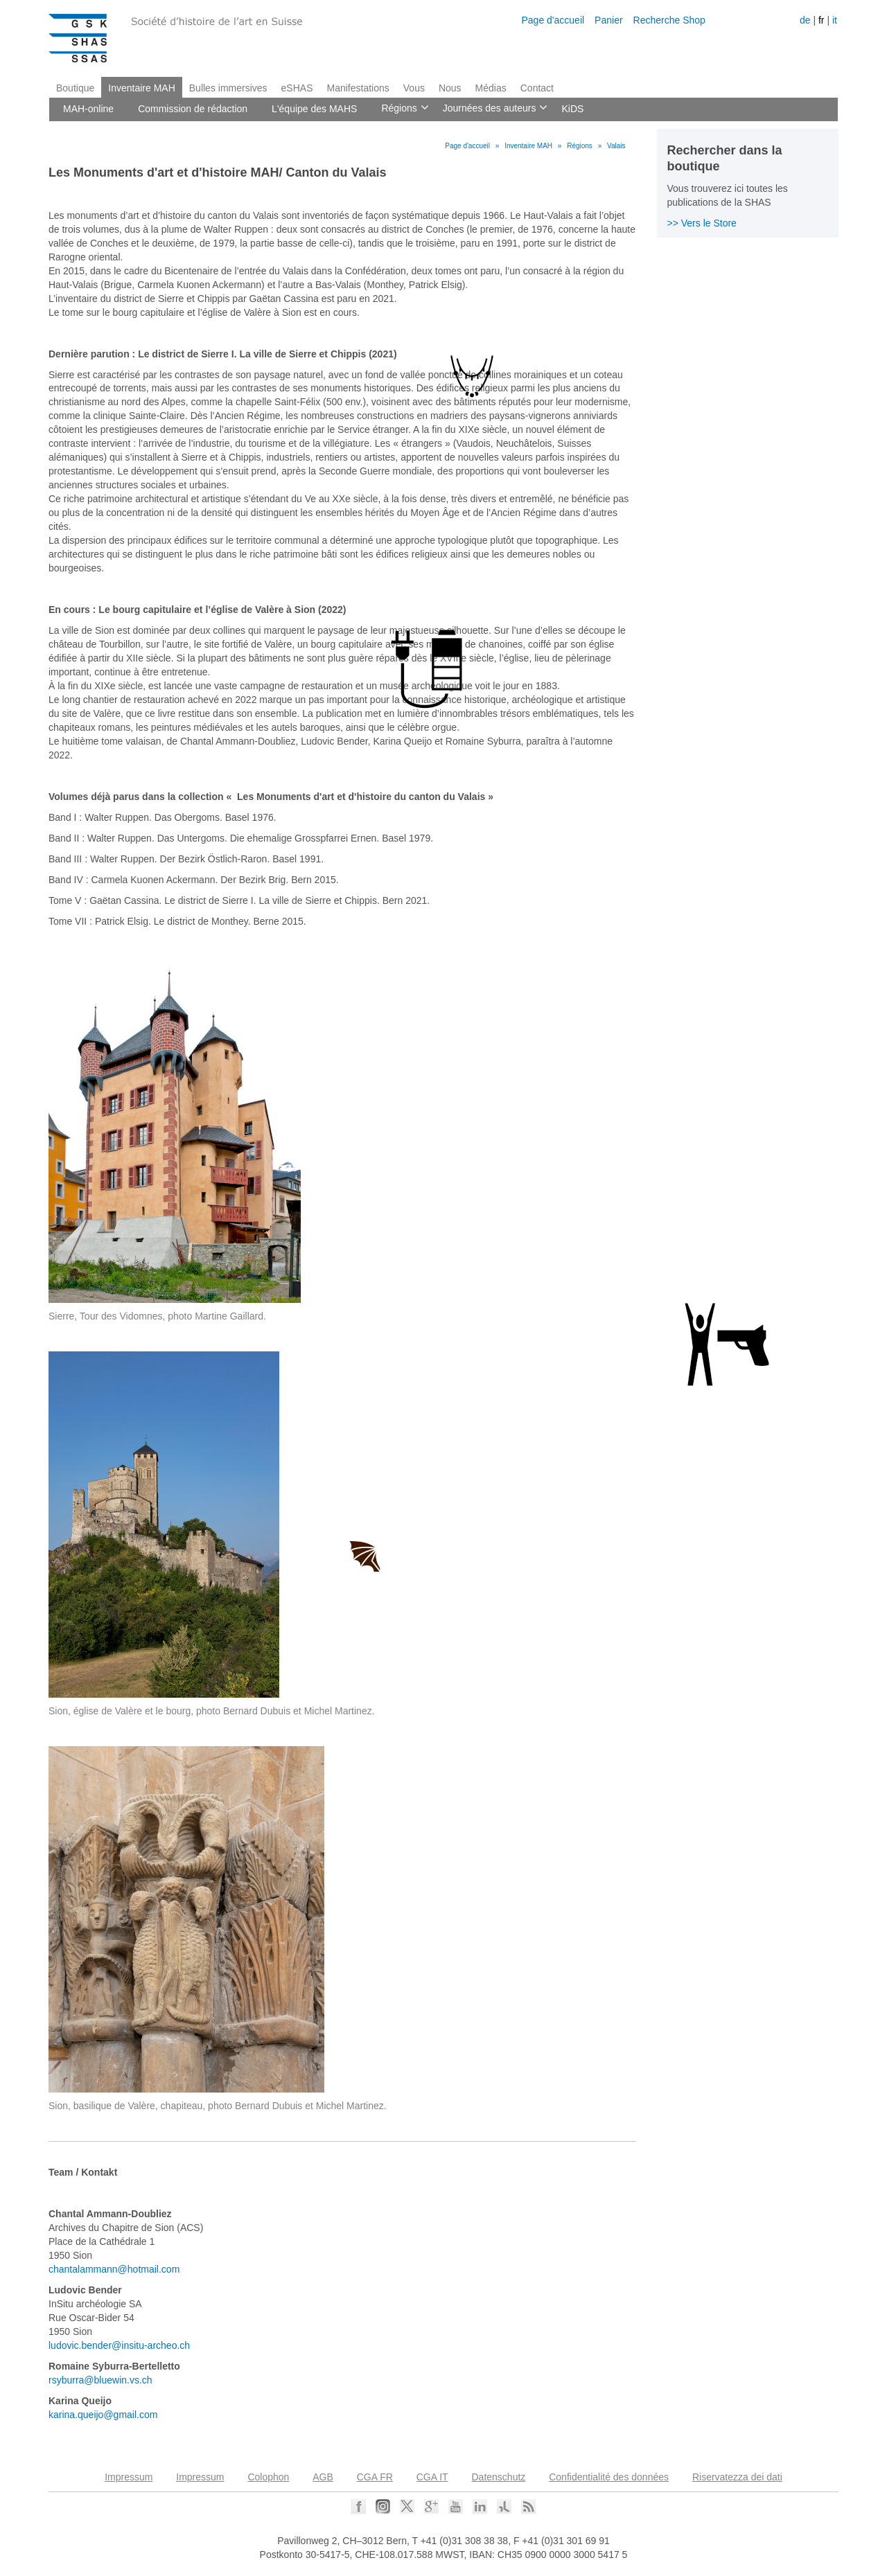  I want to click on device is currently charging, so click(428, 670).